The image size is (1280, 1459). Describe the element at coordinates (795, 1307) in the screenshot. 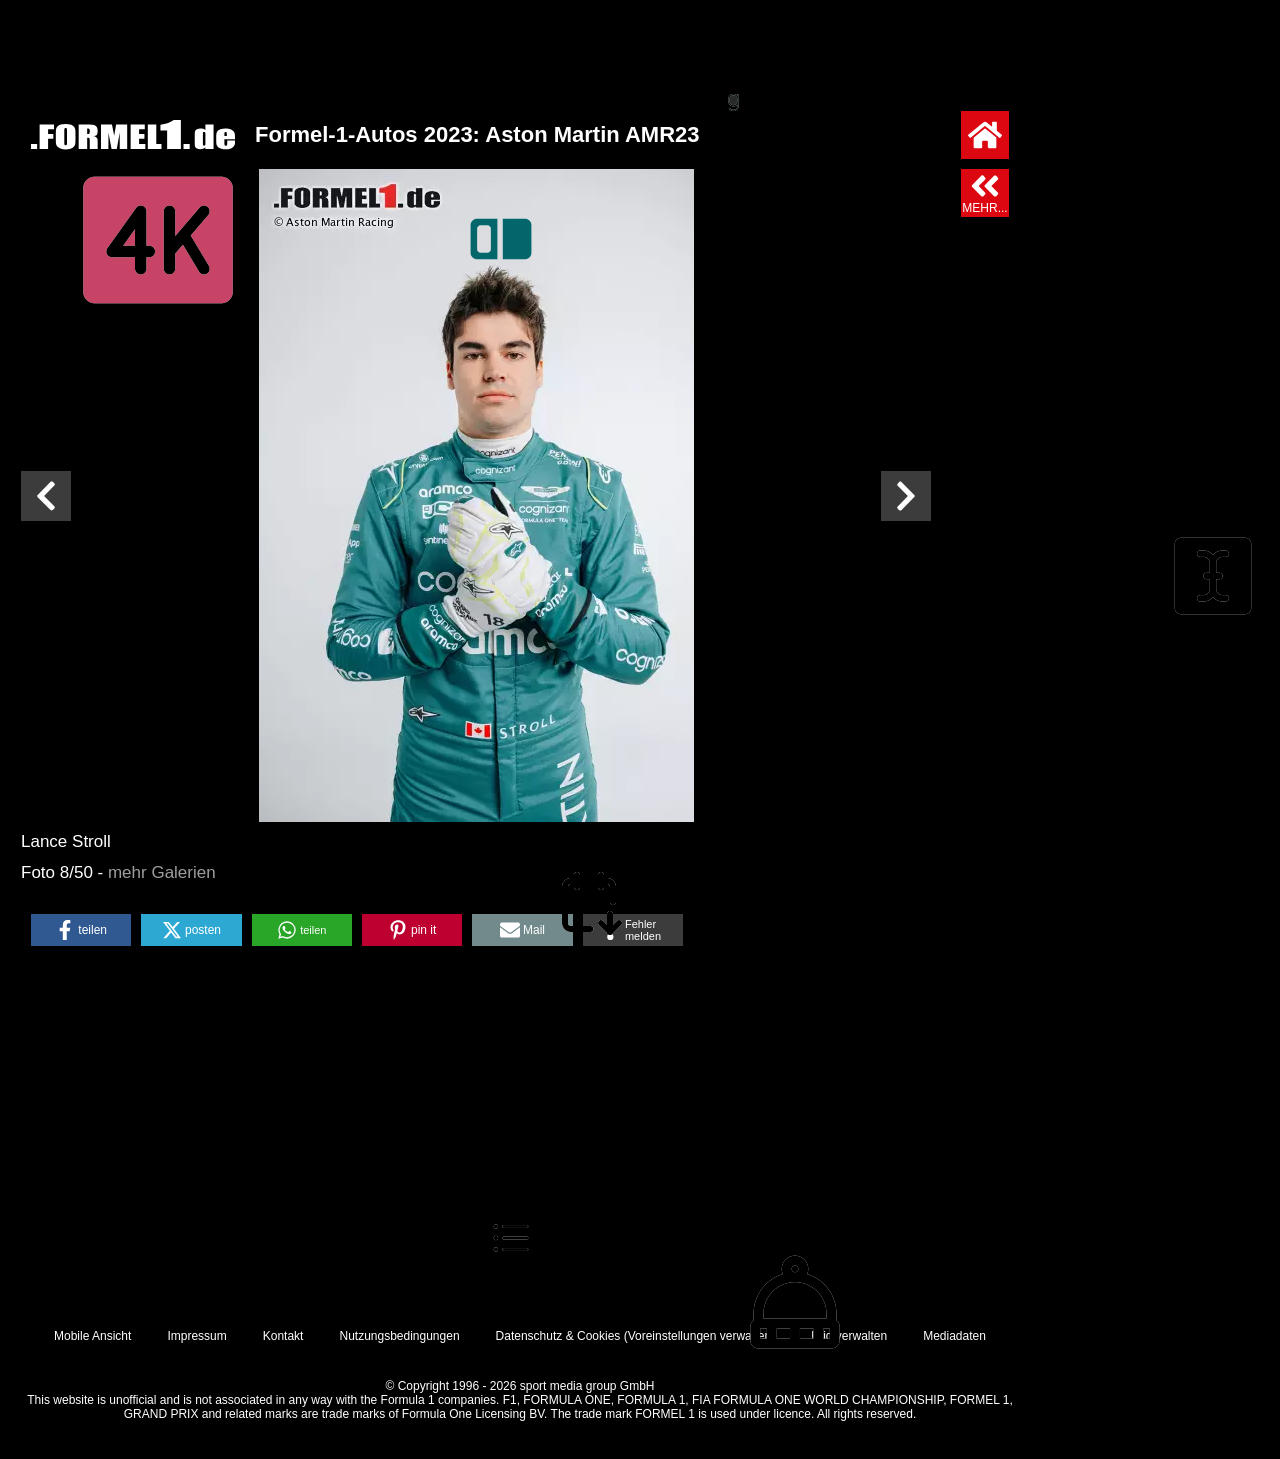

I see `select winter or cold weather category` at that location.